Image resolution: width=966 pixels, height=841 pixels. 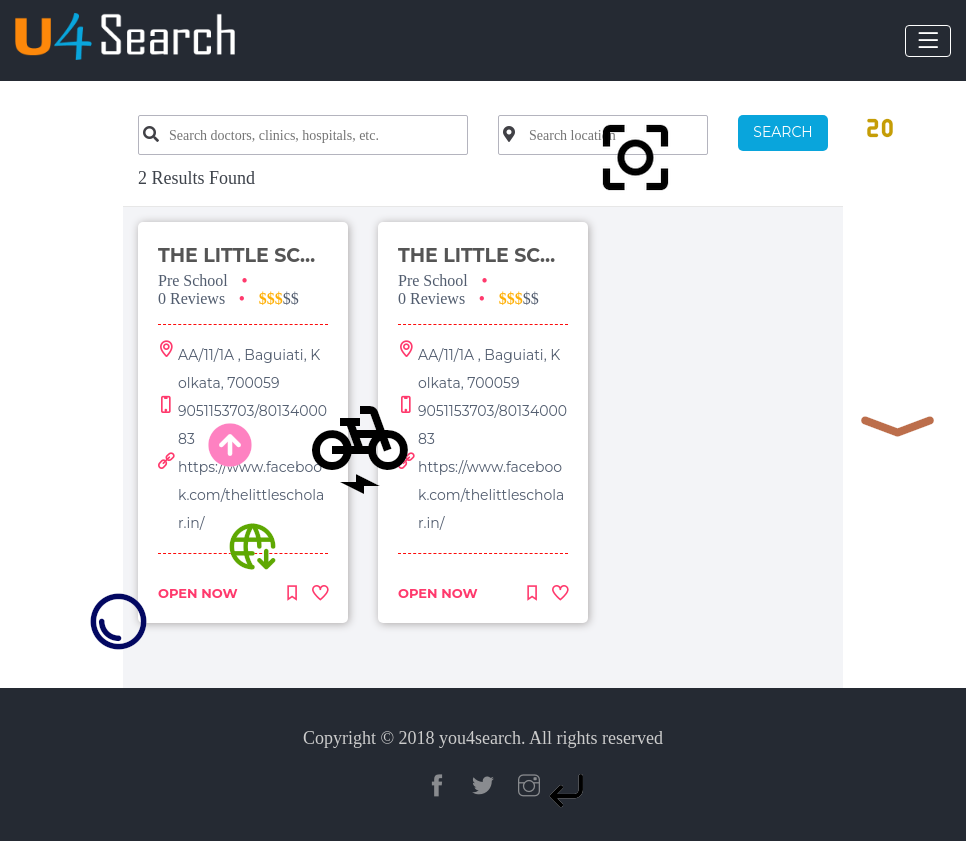 What do you see at coordinates (252, 546) in the screenshot?
I see `download content from the web` at bounding box center [252, 546].